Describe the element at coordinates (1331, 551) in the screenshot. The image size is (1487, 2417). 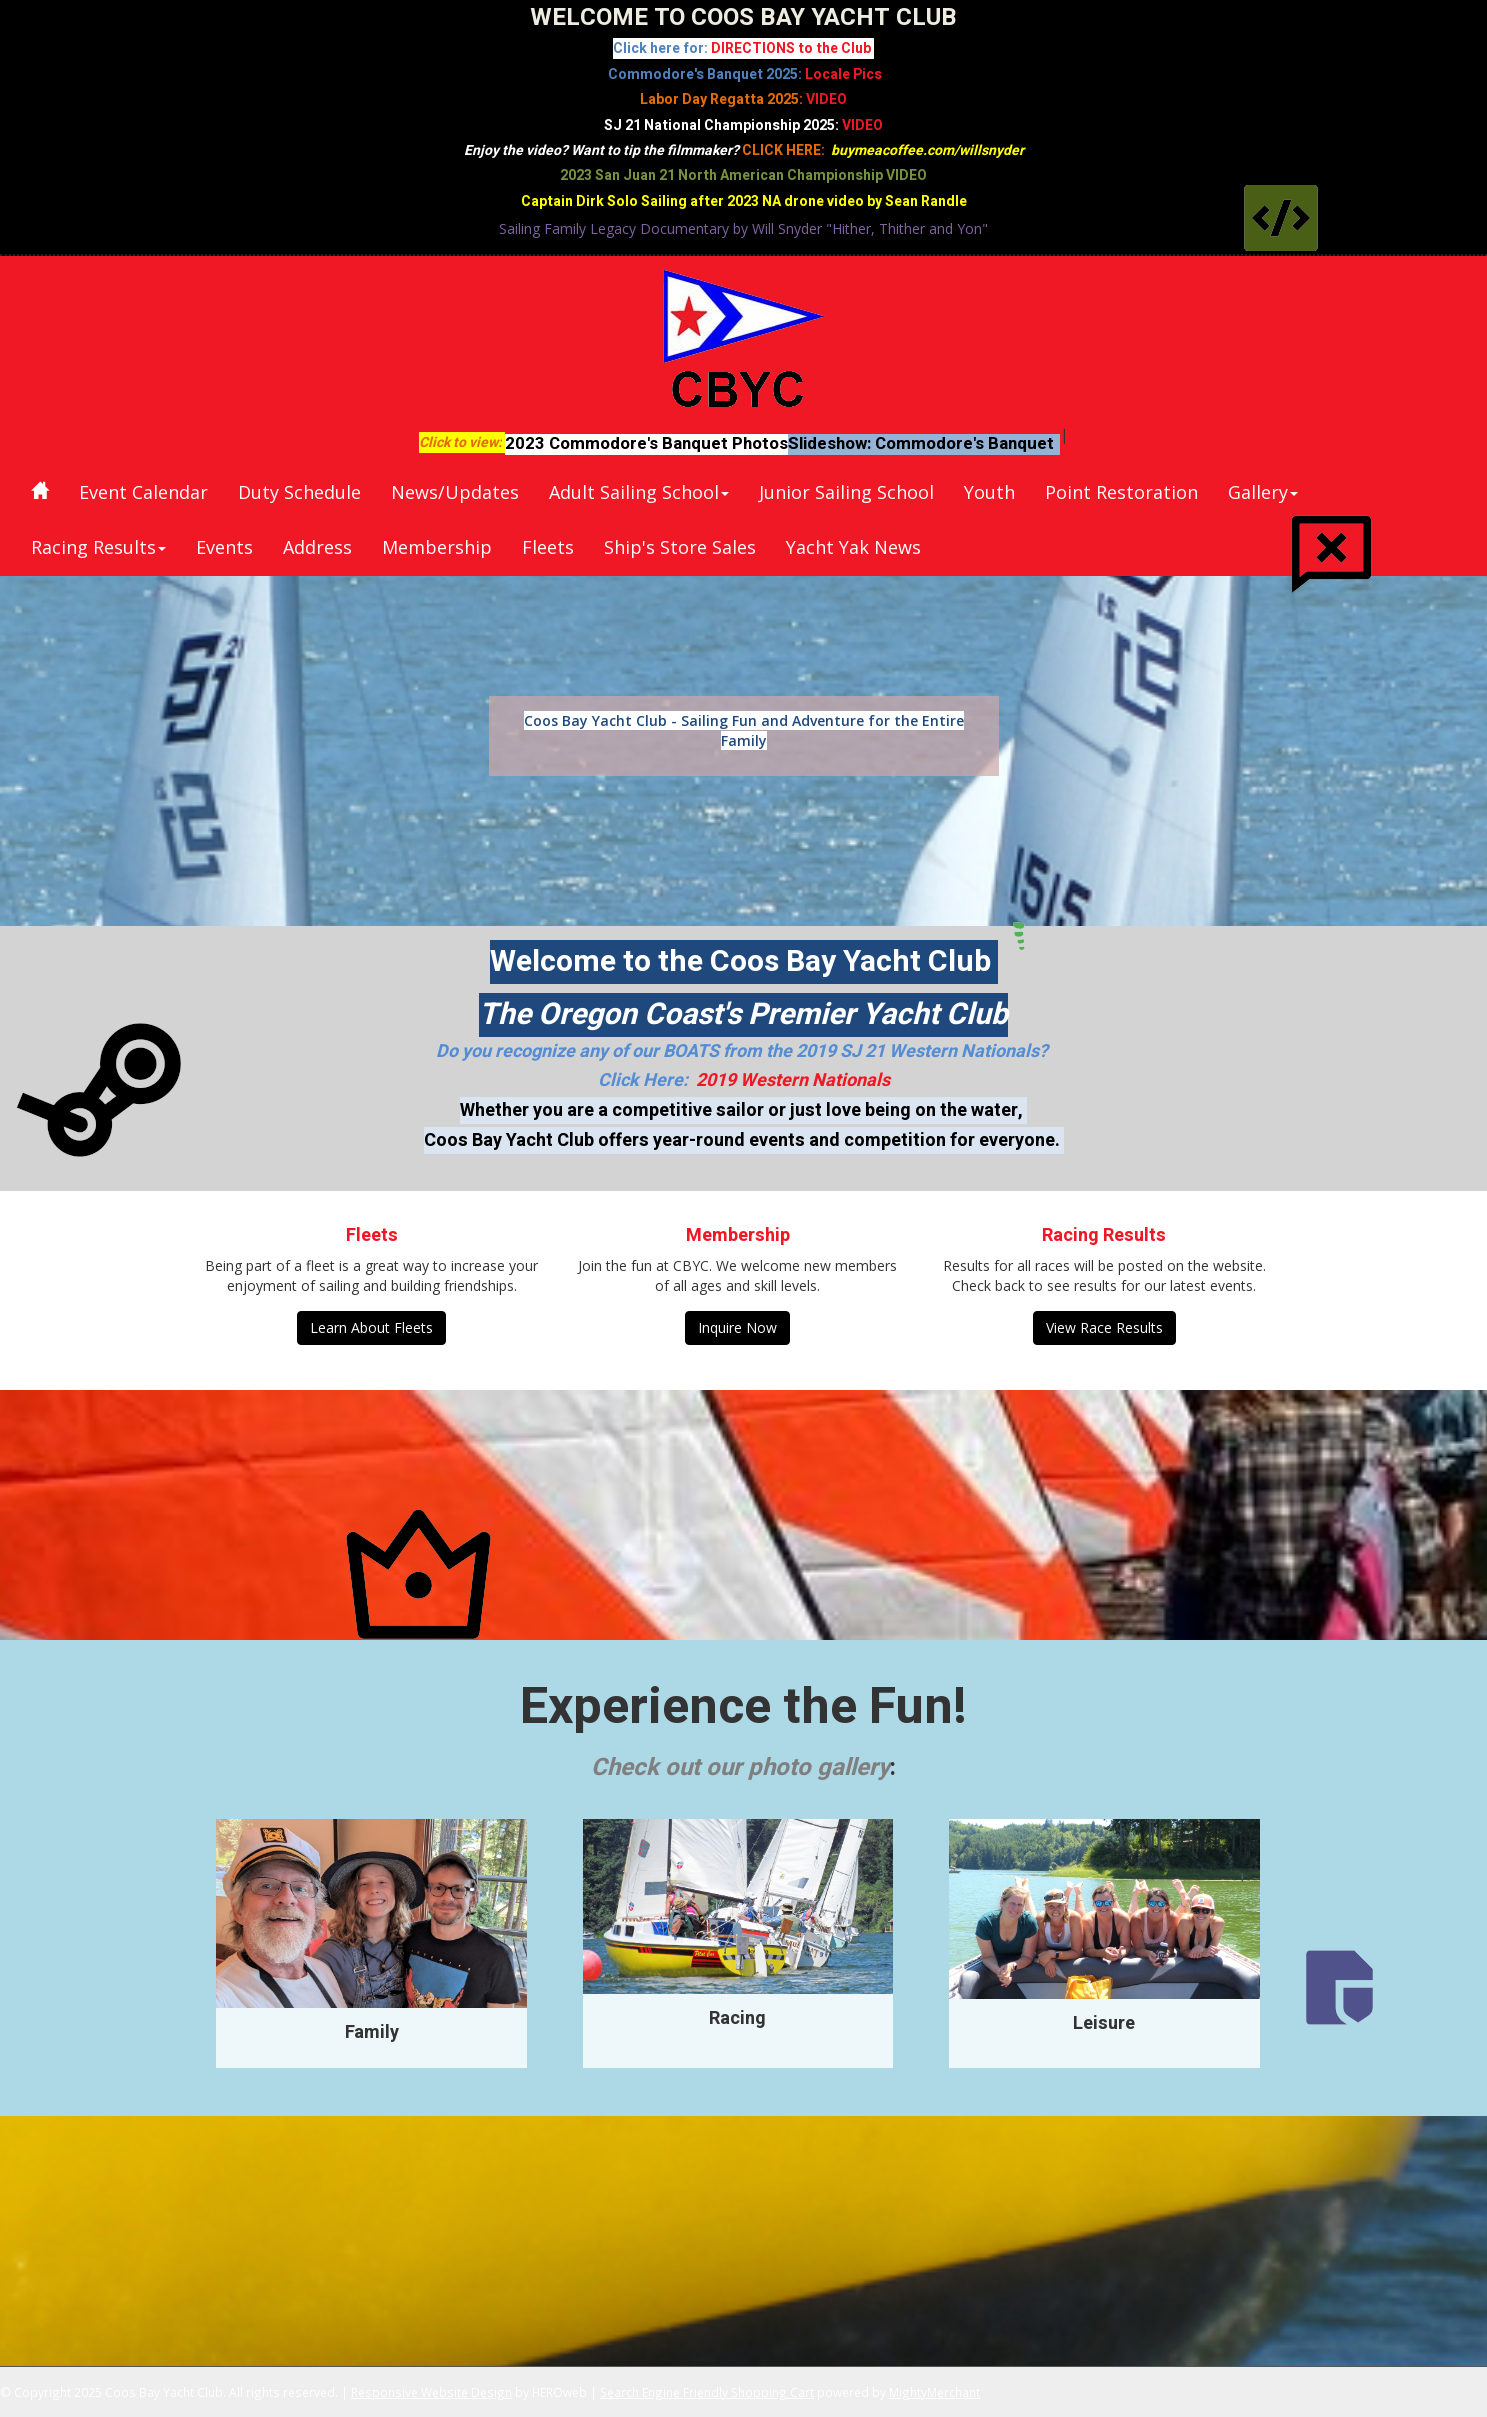
I see `delete a conversation` at that location.